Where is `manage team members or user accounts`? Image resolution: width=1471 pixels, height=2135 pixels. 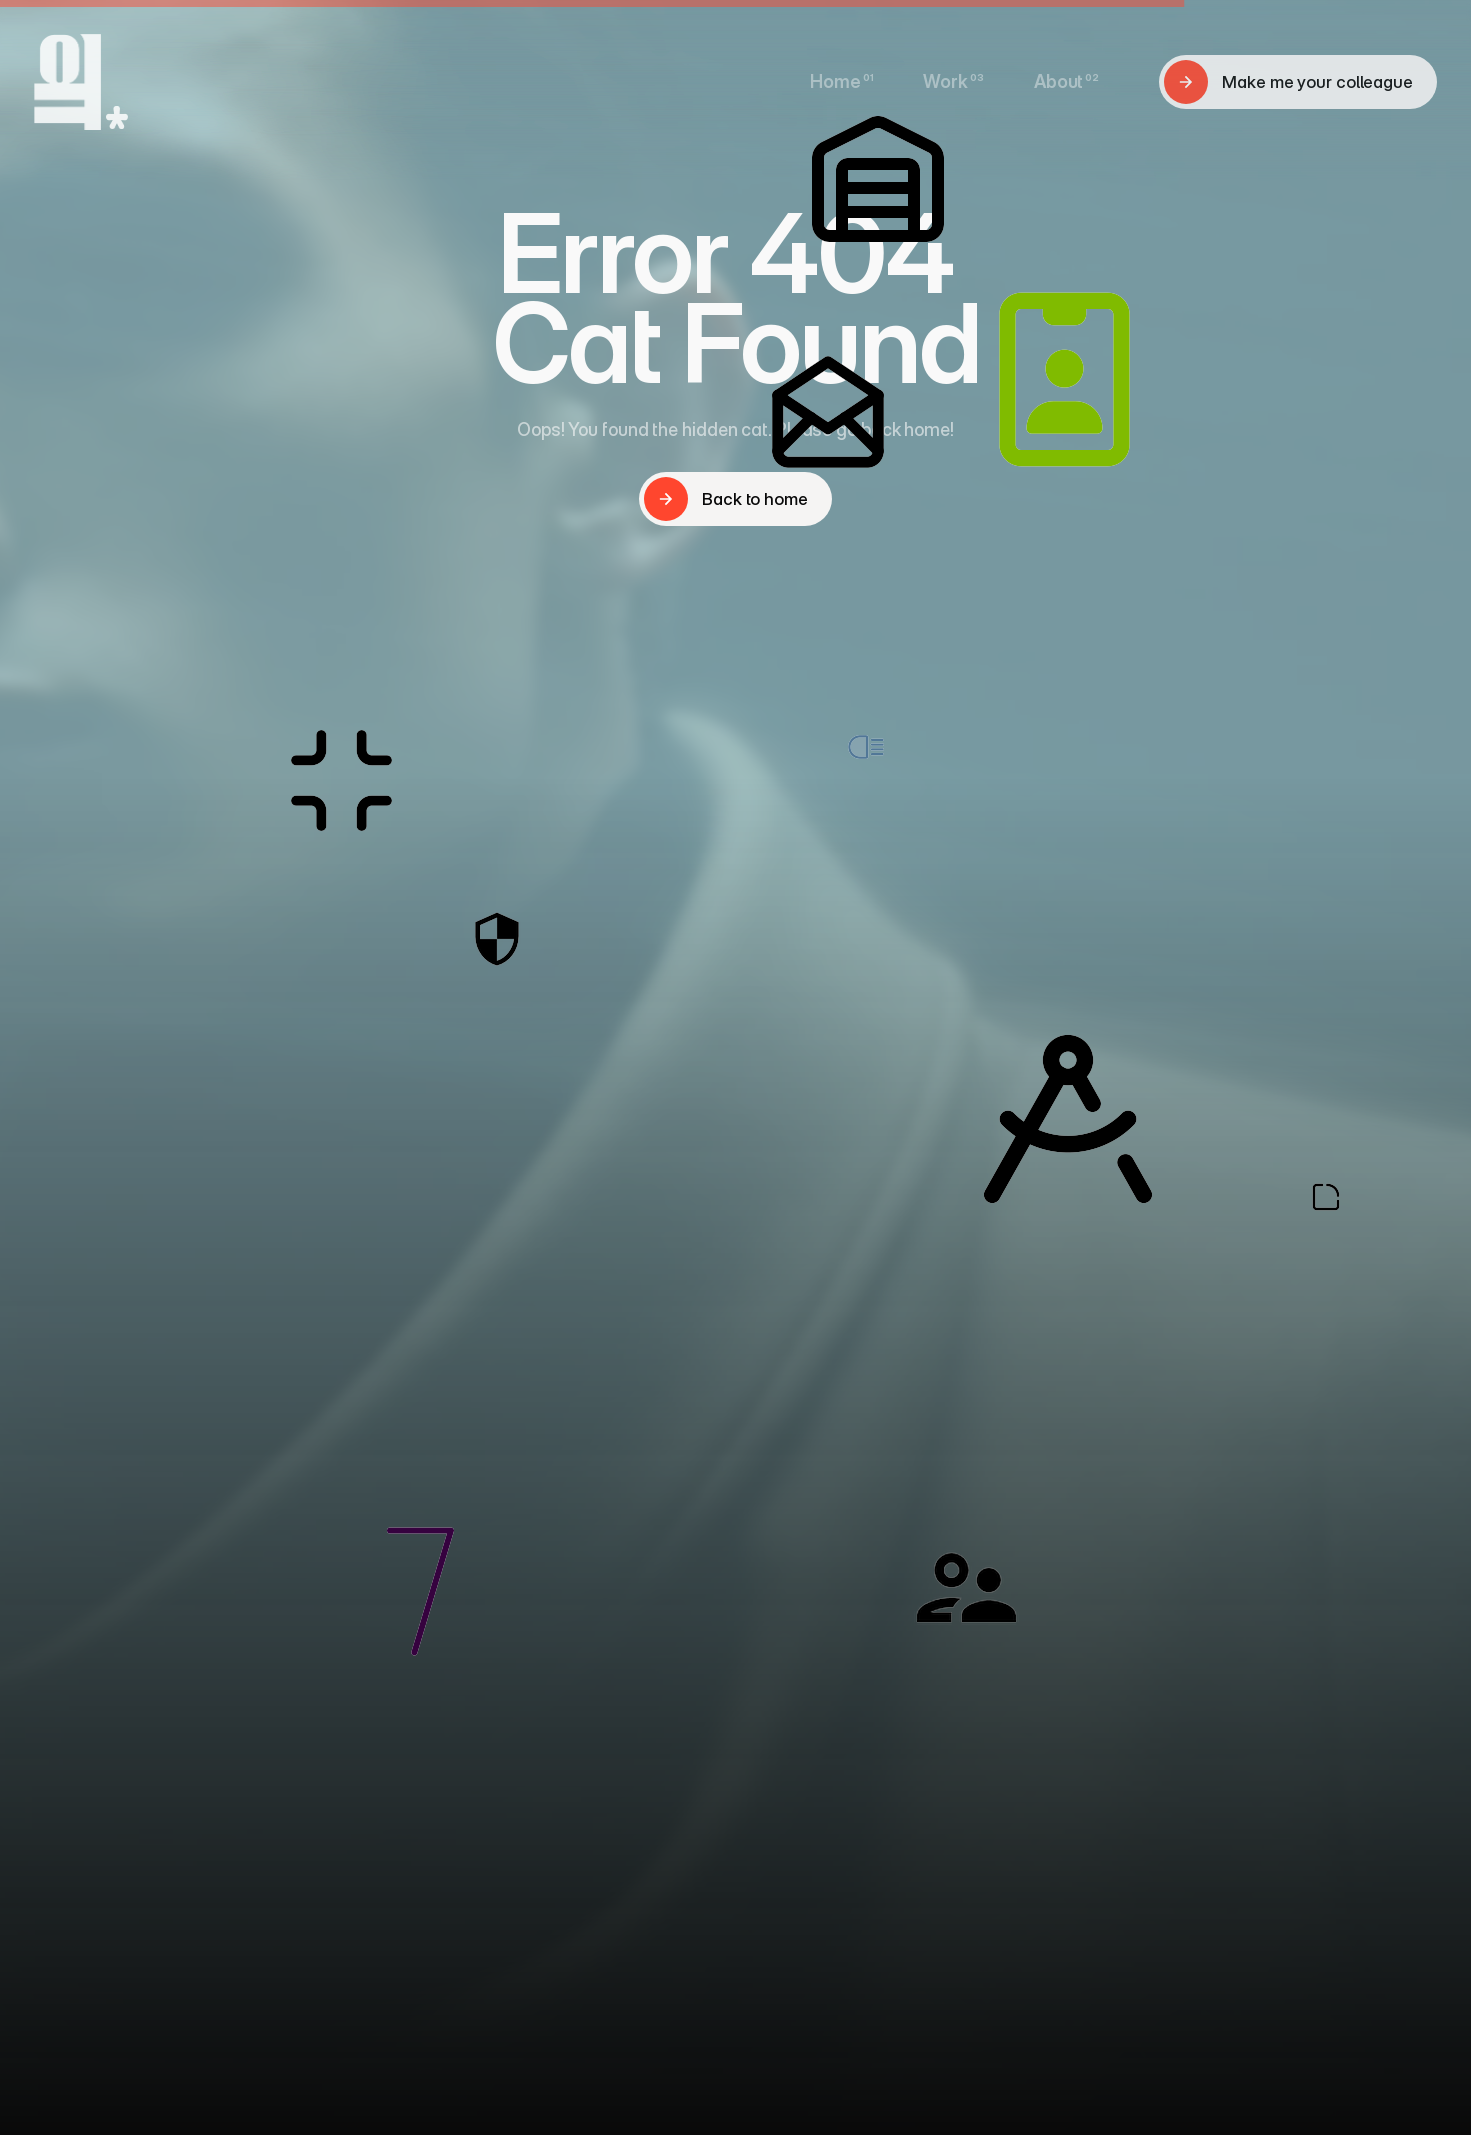 manage team members or user accounts is located at coordinates (966, 1587).